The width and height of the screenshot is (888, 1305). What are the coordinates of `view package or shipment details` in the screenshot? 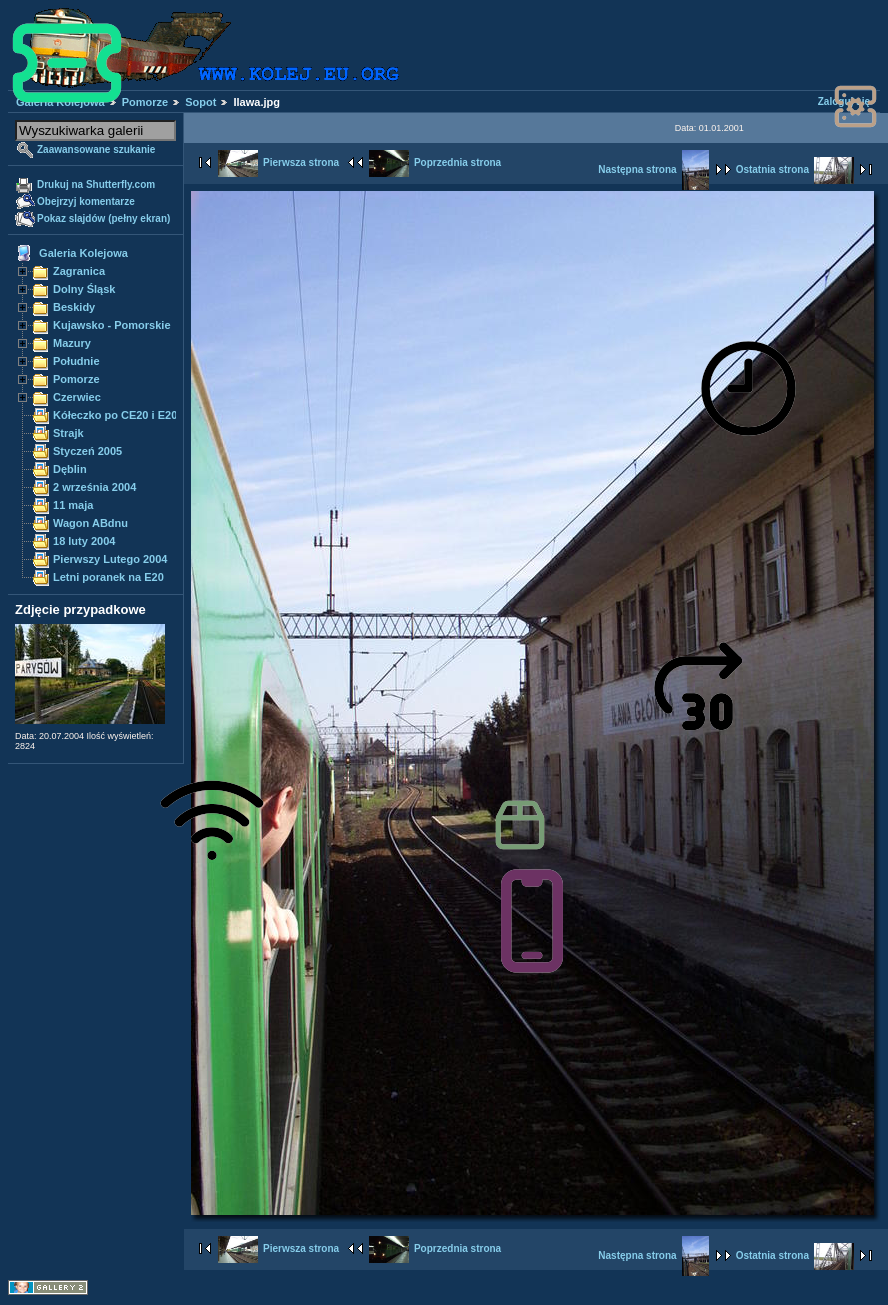 It's located at (520, 825).